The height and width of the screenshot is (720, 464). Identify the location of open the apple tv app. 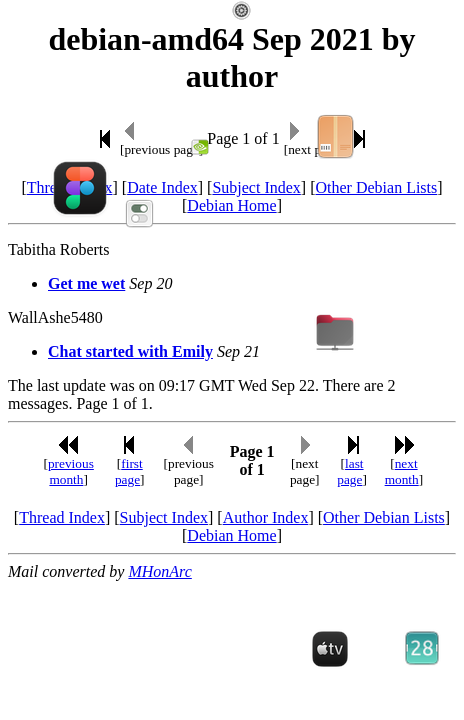
(330, 649).